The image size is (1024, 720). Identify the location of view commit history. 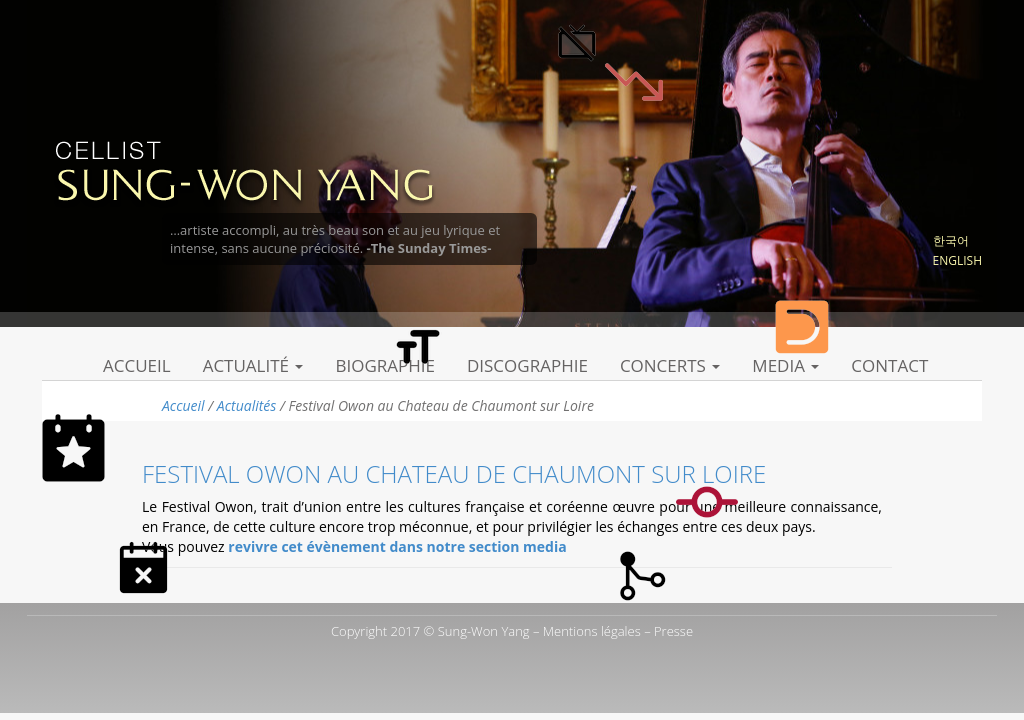
(707, 503).